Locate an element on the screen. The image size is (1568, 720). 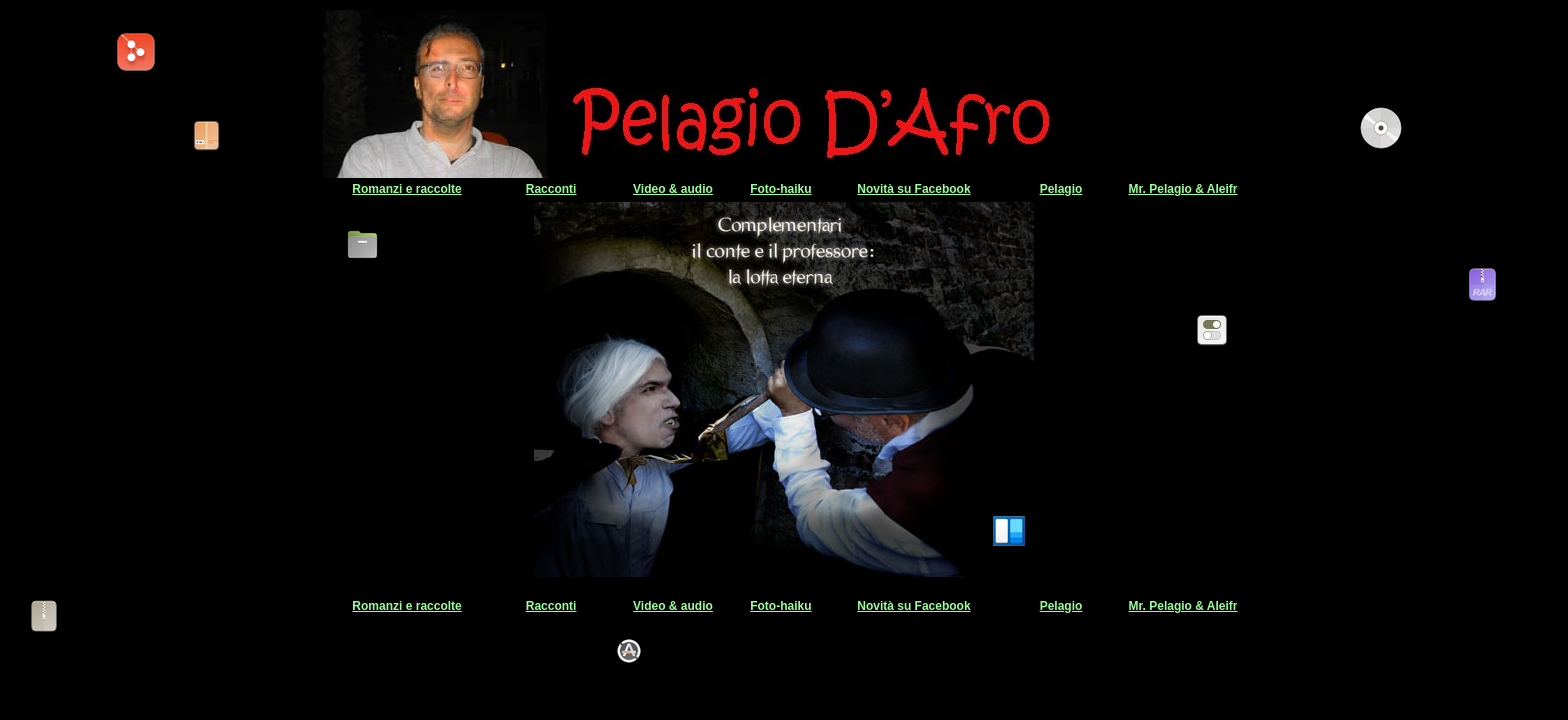
open desktop preferences or settings is located at coordinates (1212, 330).